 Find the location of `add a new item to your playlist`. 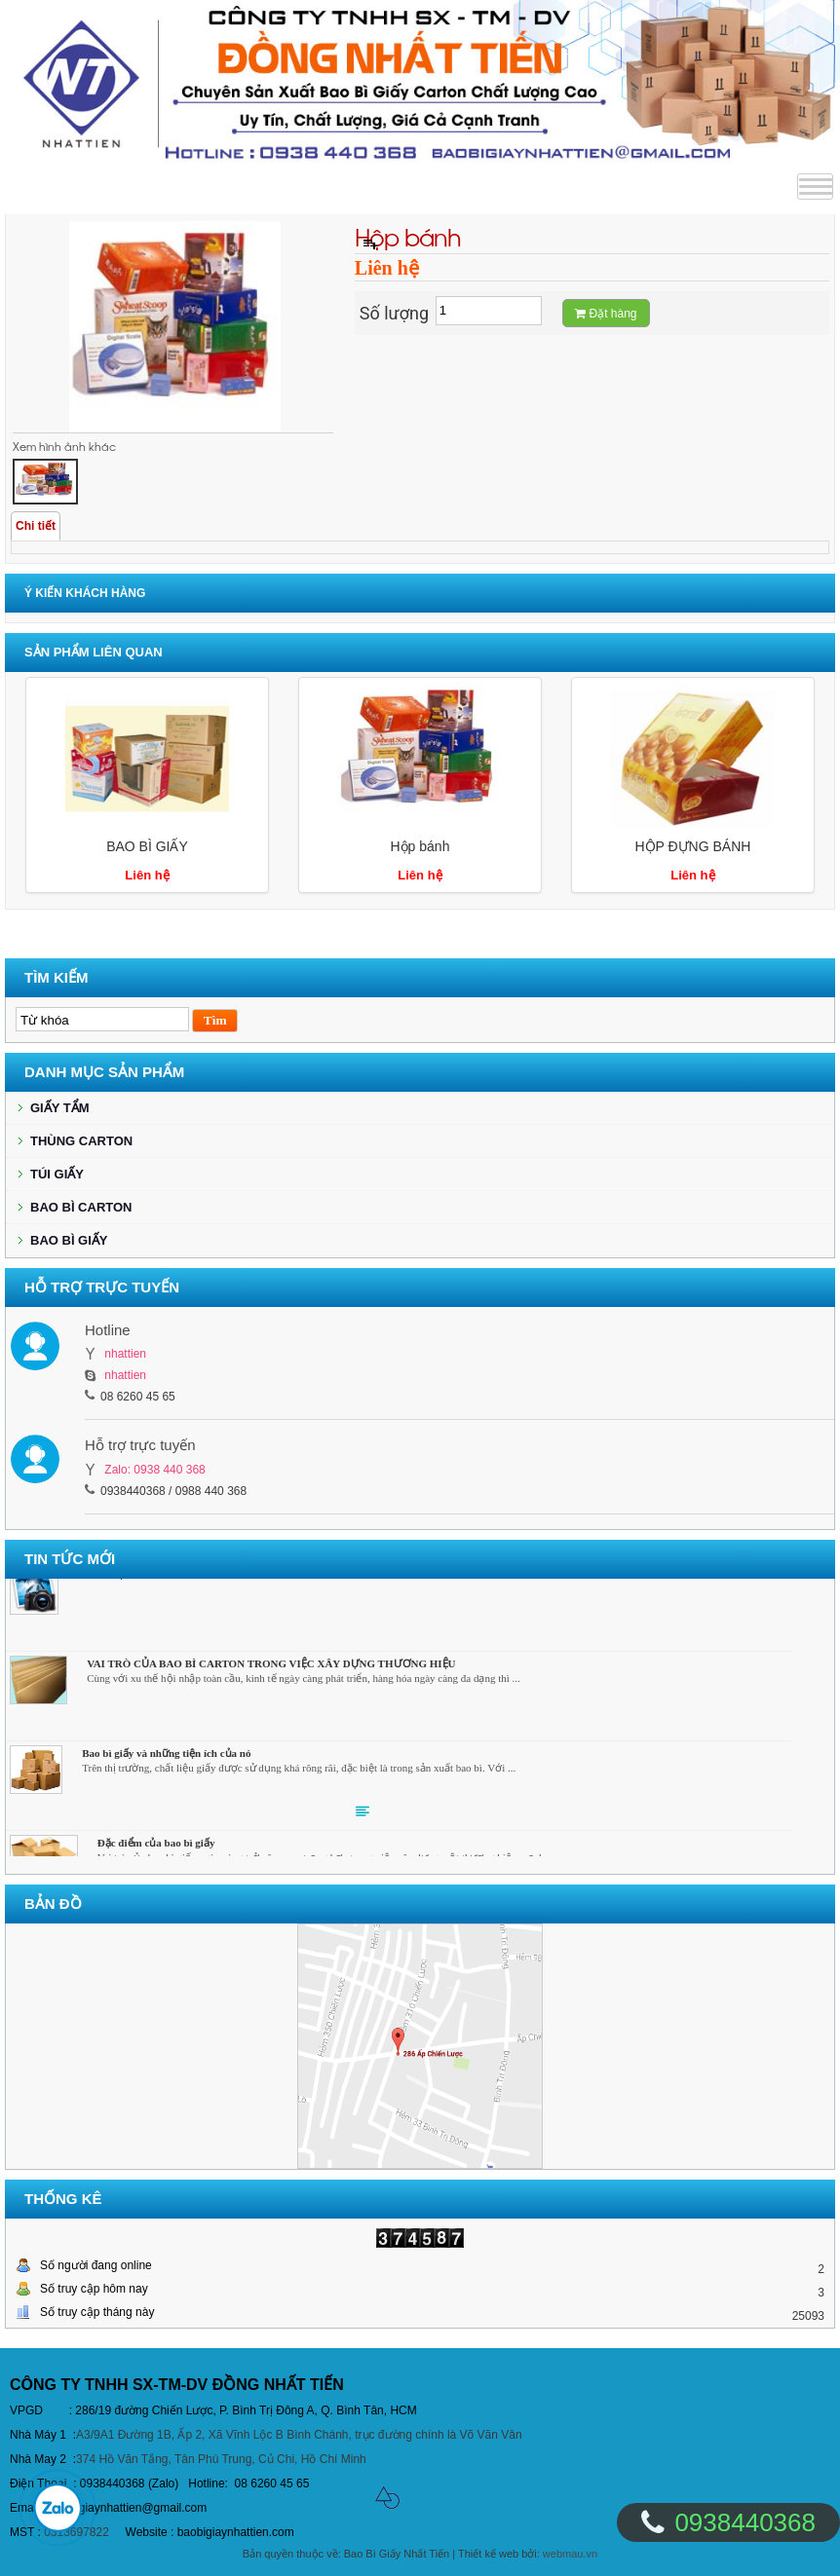

add a new item to your playlist is located at coordinates (370, 243).